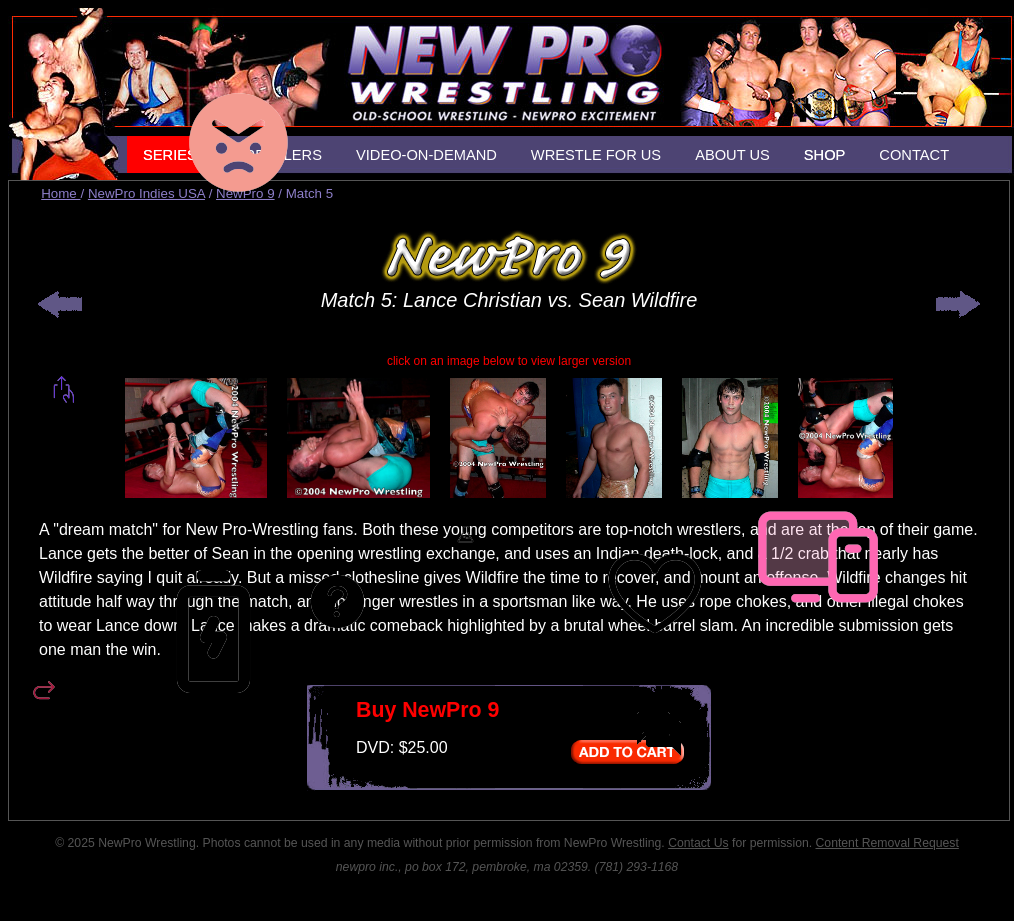 Image resolution: width=1014 pixels, height=921 pixels. I want to click on open chat or messaging feature, so click(659, 734).